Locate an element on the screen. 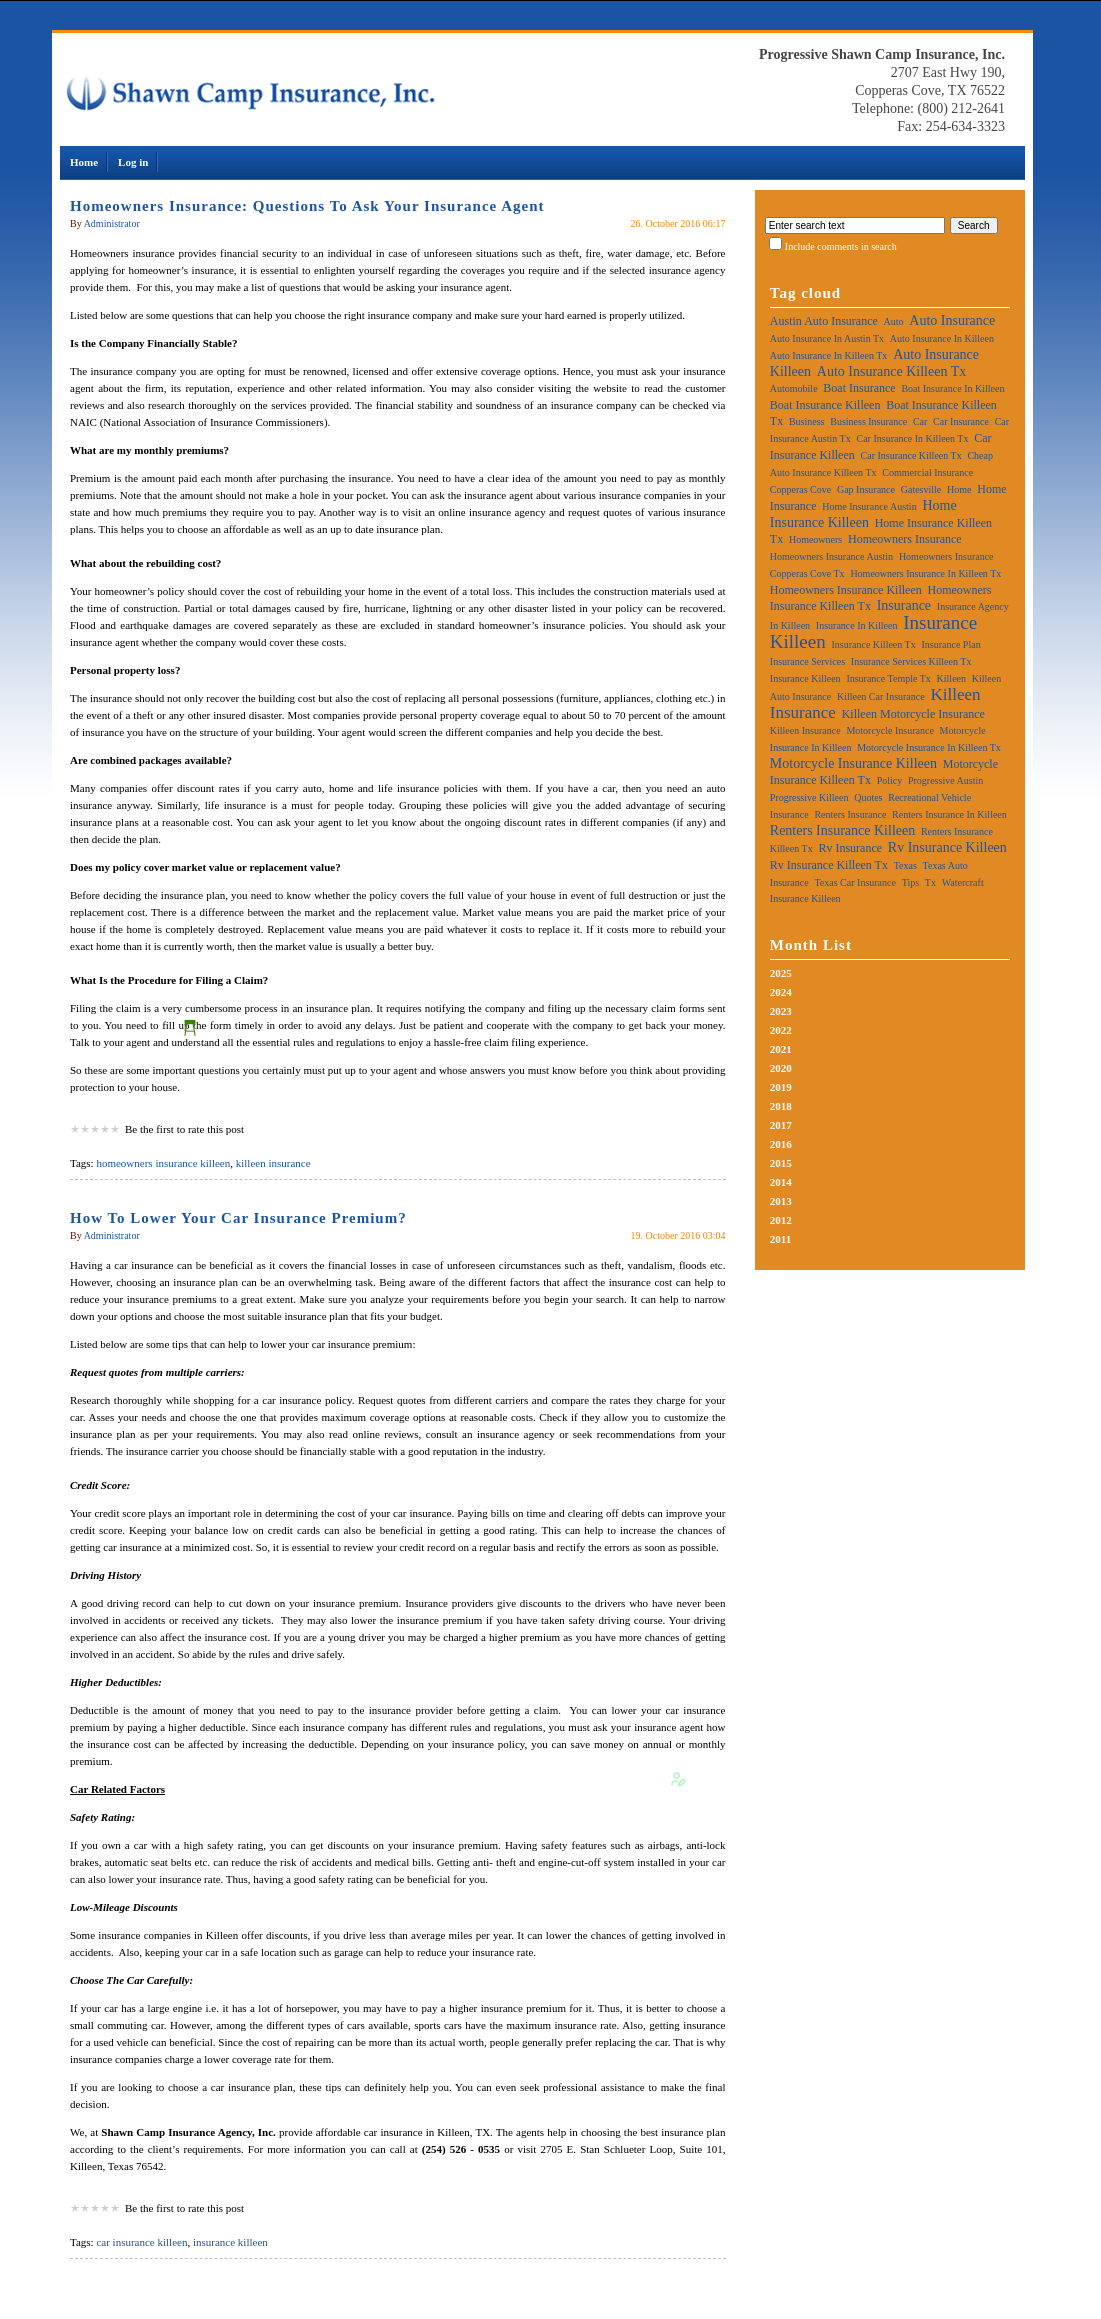 The image size is (1101, 2319). furniture item in a home decor or interior design app is located at coordinates (190, 1028).